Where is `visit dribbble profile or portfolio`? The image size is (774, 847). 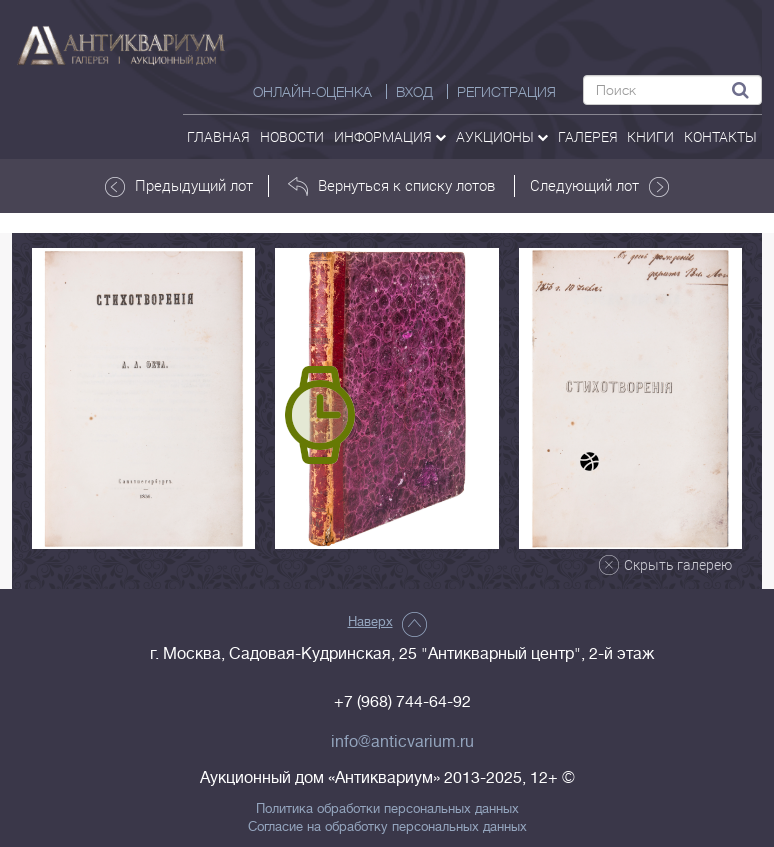
visit dribbble profile or portfolio is located at coordinates (589, 461).